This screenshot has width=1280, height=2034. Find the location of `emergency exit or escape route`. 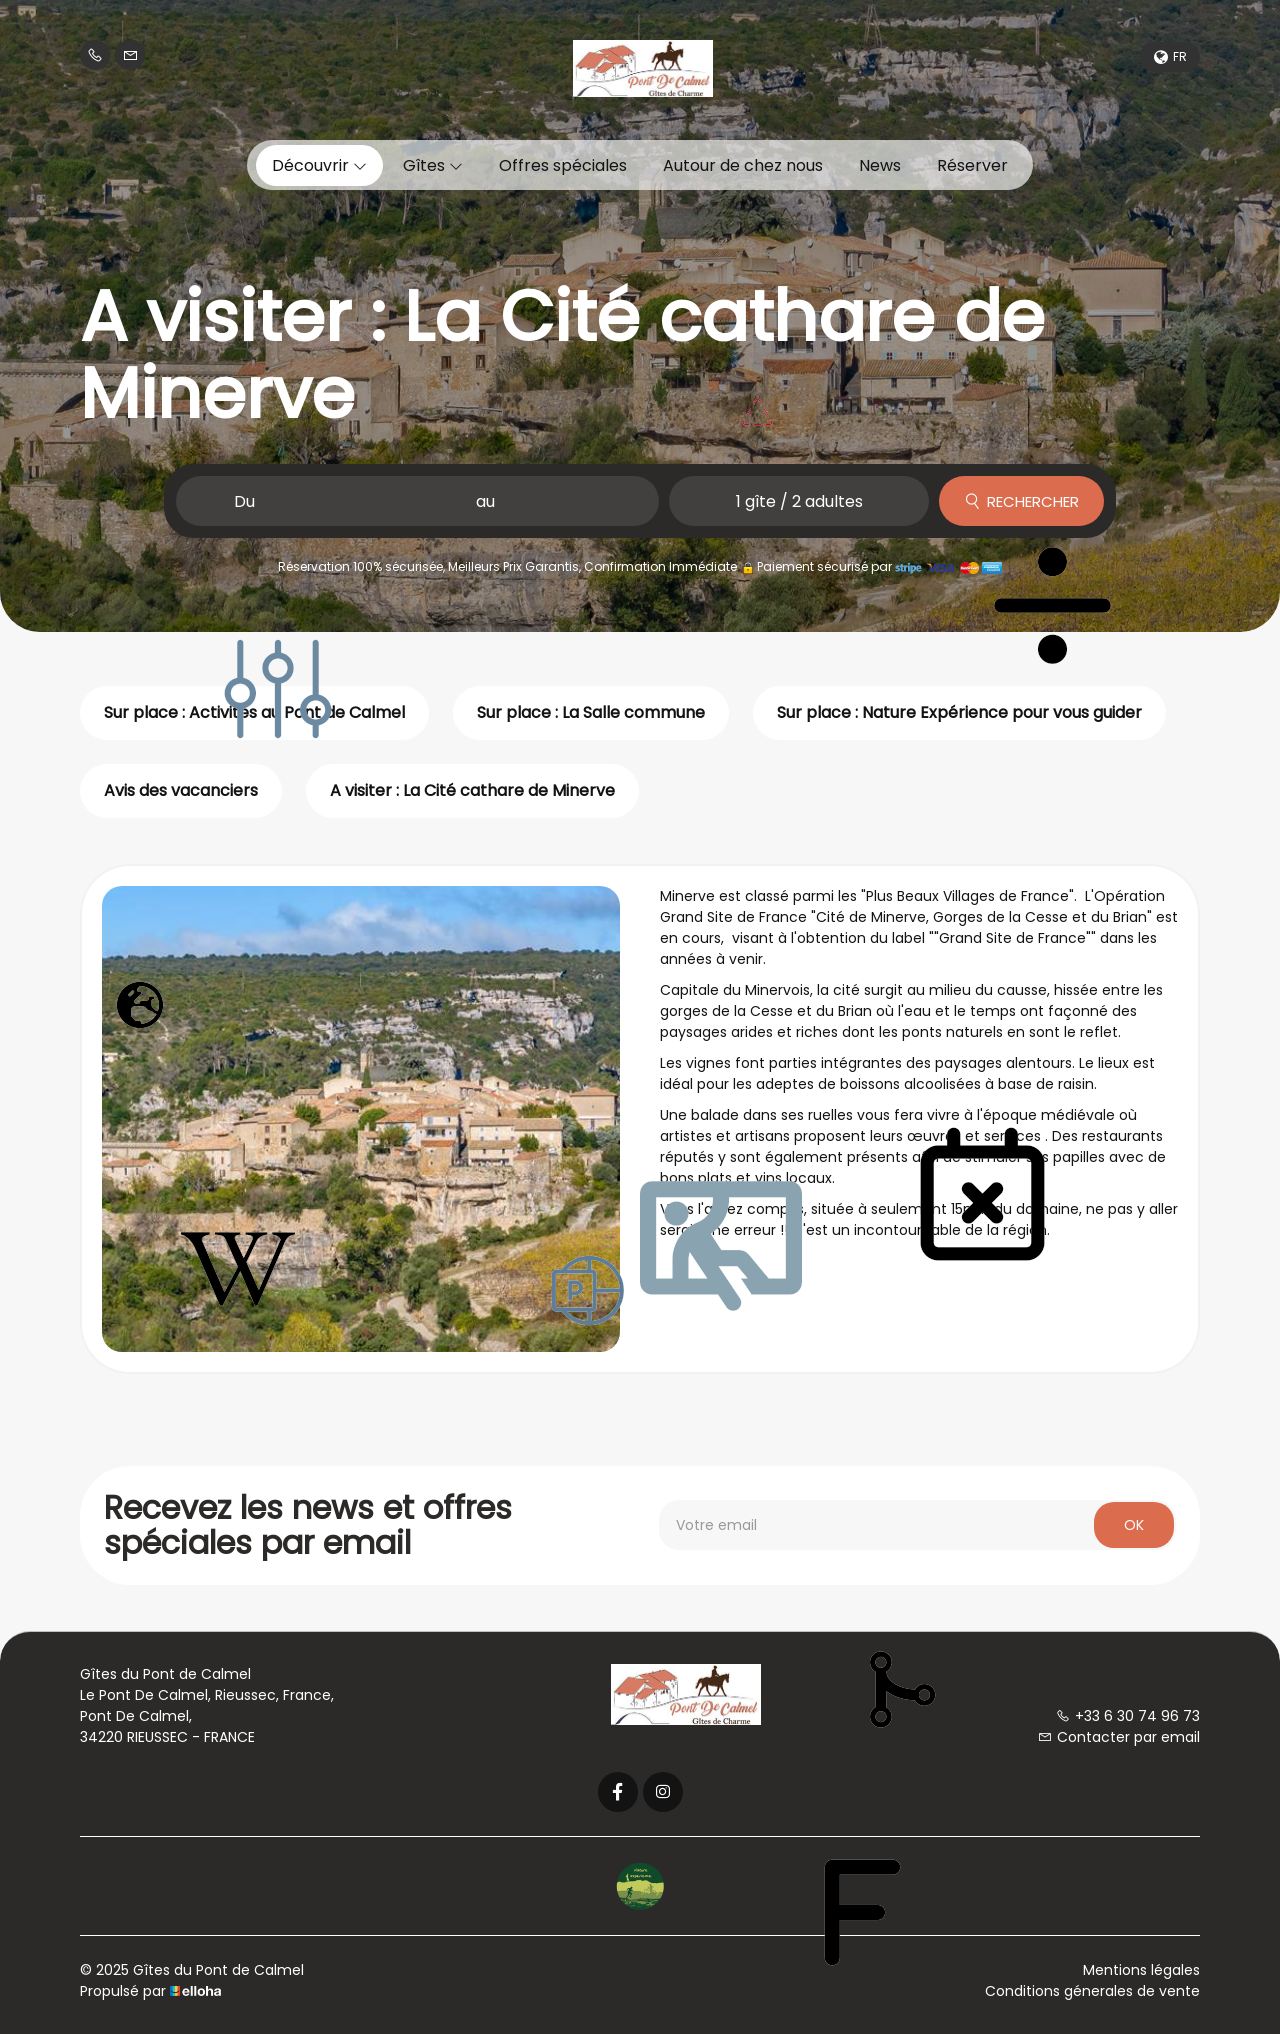

emergency exit or escape route is located at coordinates (721, 1246).